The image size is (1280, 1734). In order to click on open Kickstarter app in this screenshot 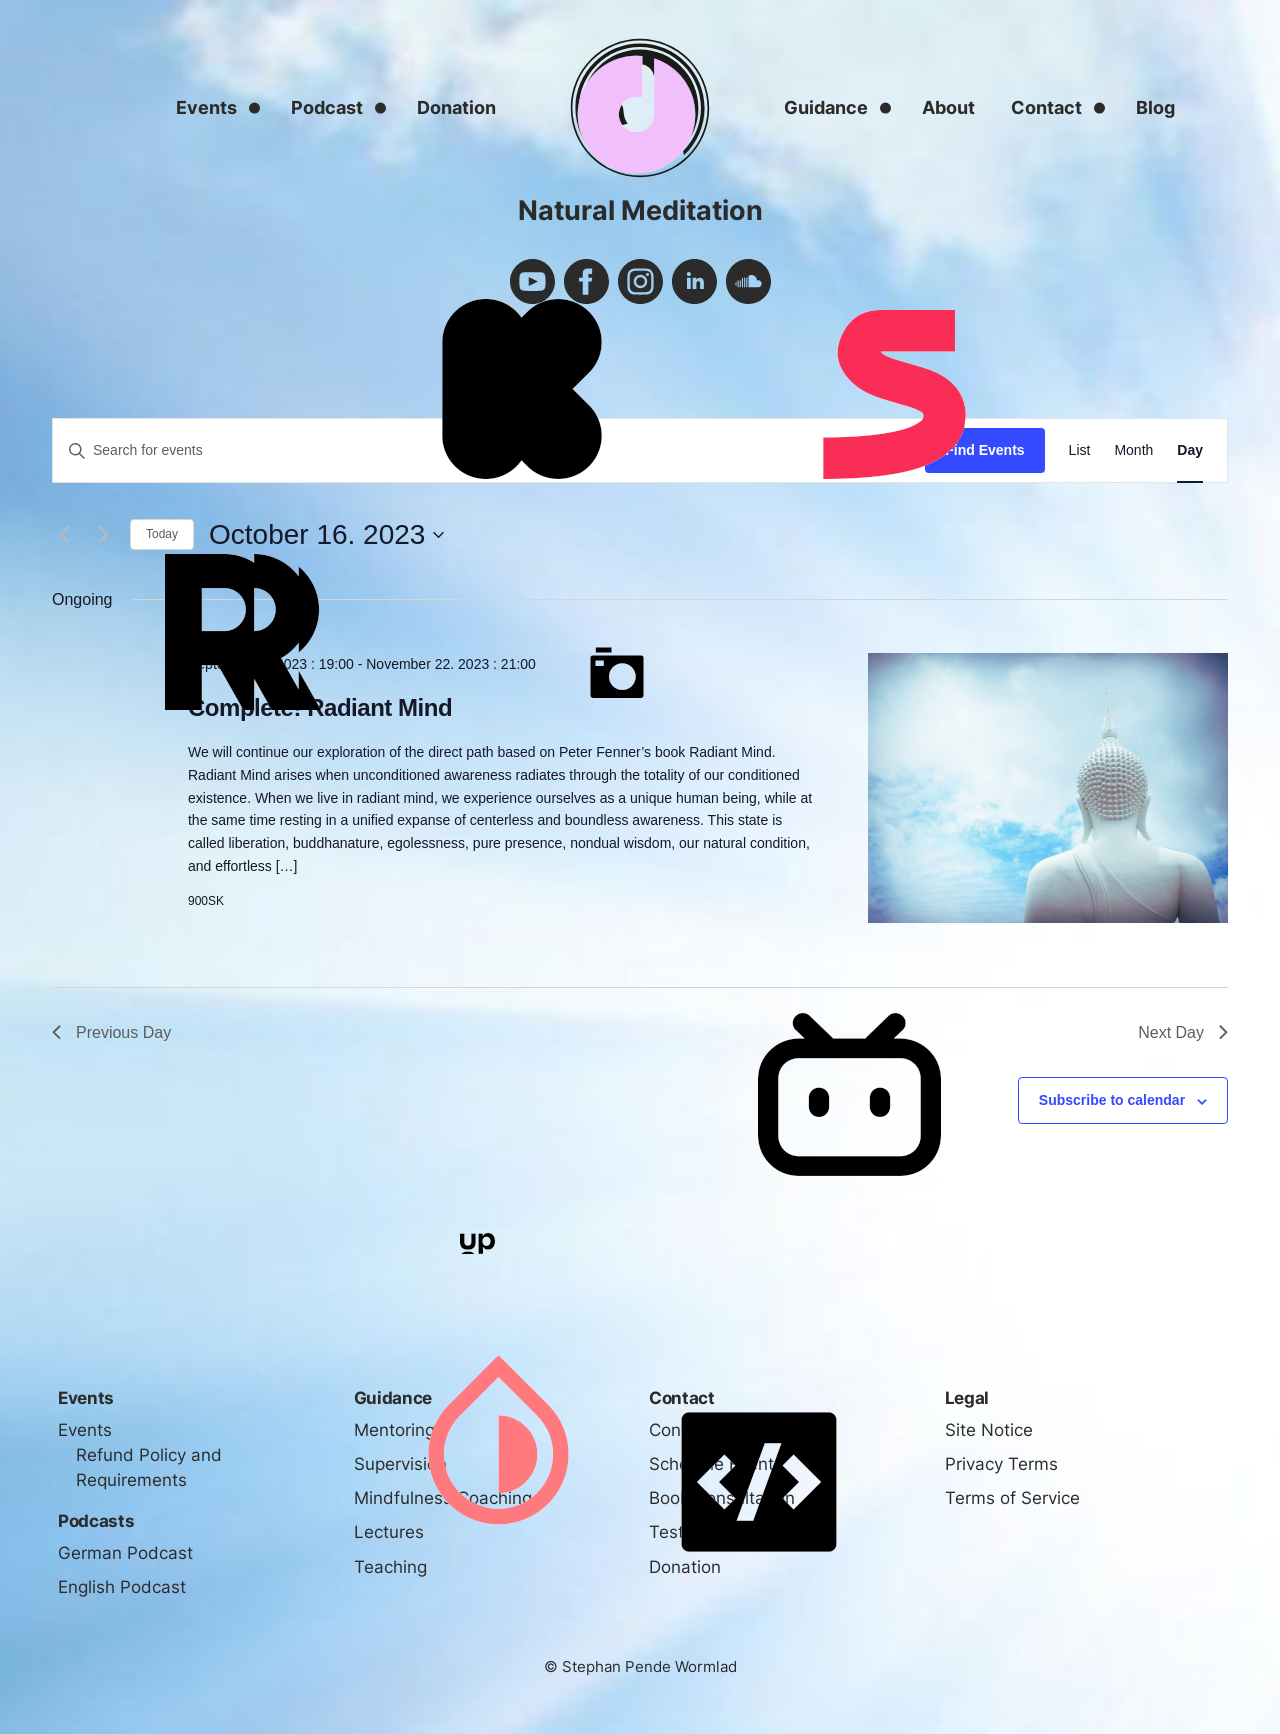, I will do `click(522, 389)`.